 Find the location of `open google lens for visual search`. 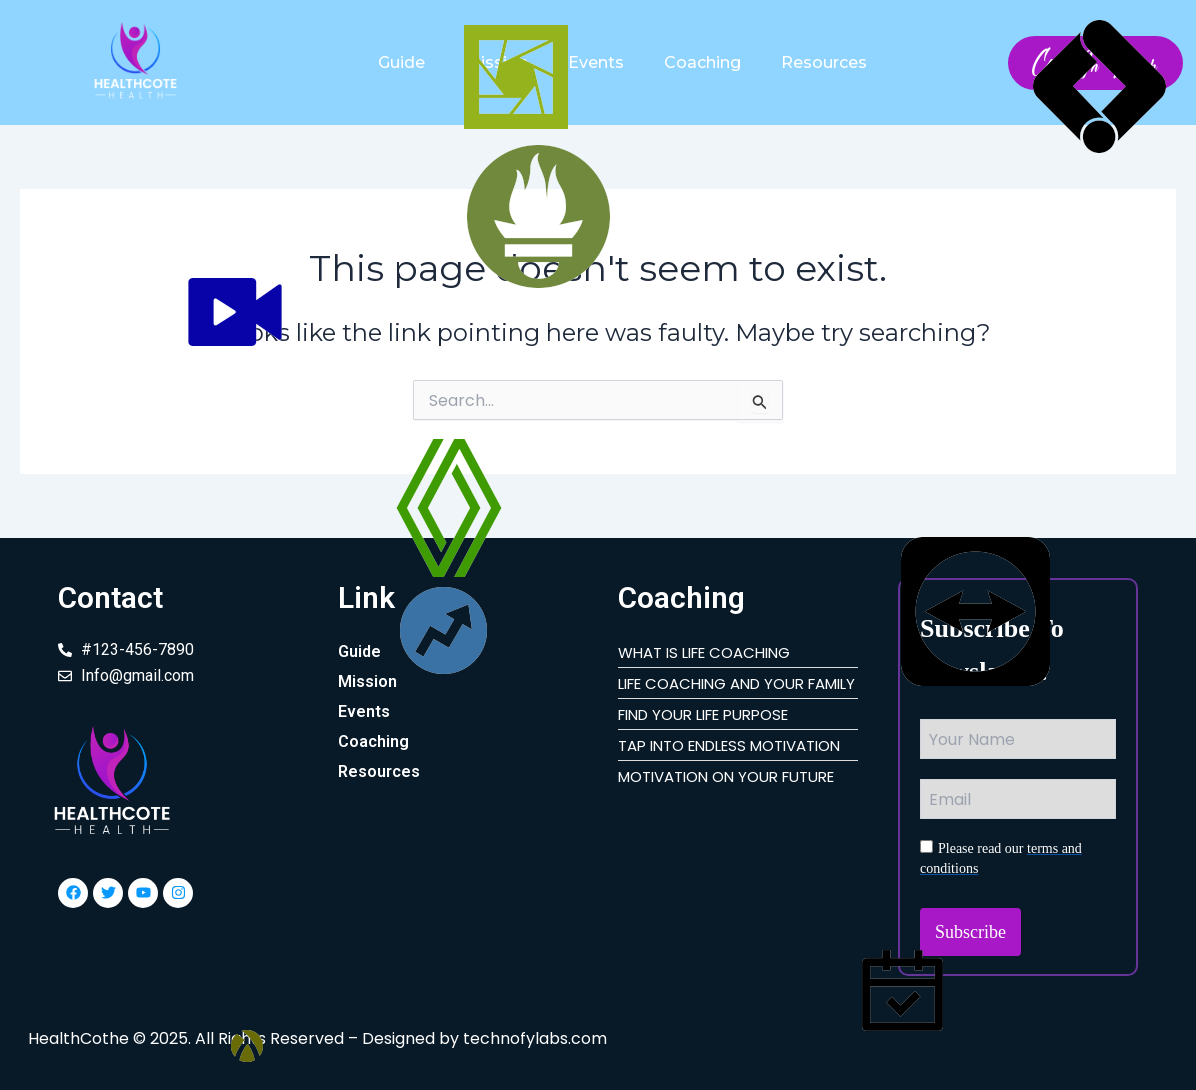

open google lens for visual search is located at coordinates (516, 77).